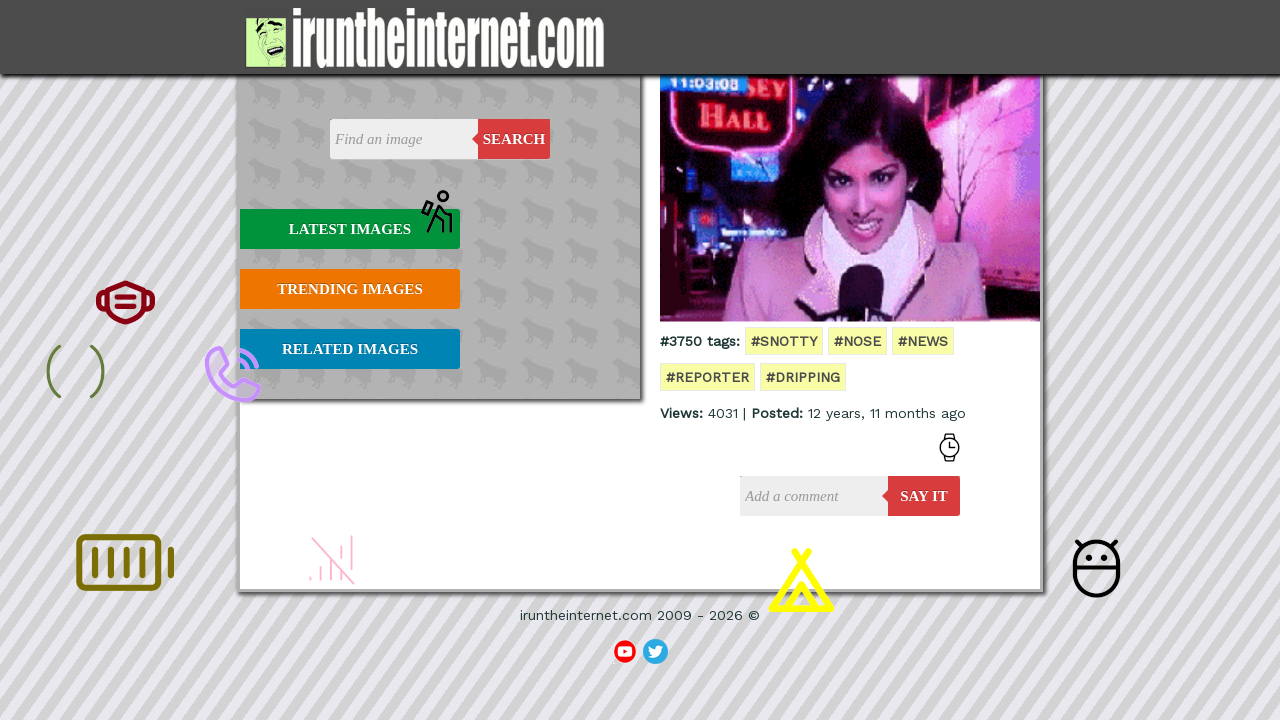 The height and width of the screenshot is (720, 1280). Describe the element at coordinates (234, 373) in the screenshot. I see `make a phone call` at that location.